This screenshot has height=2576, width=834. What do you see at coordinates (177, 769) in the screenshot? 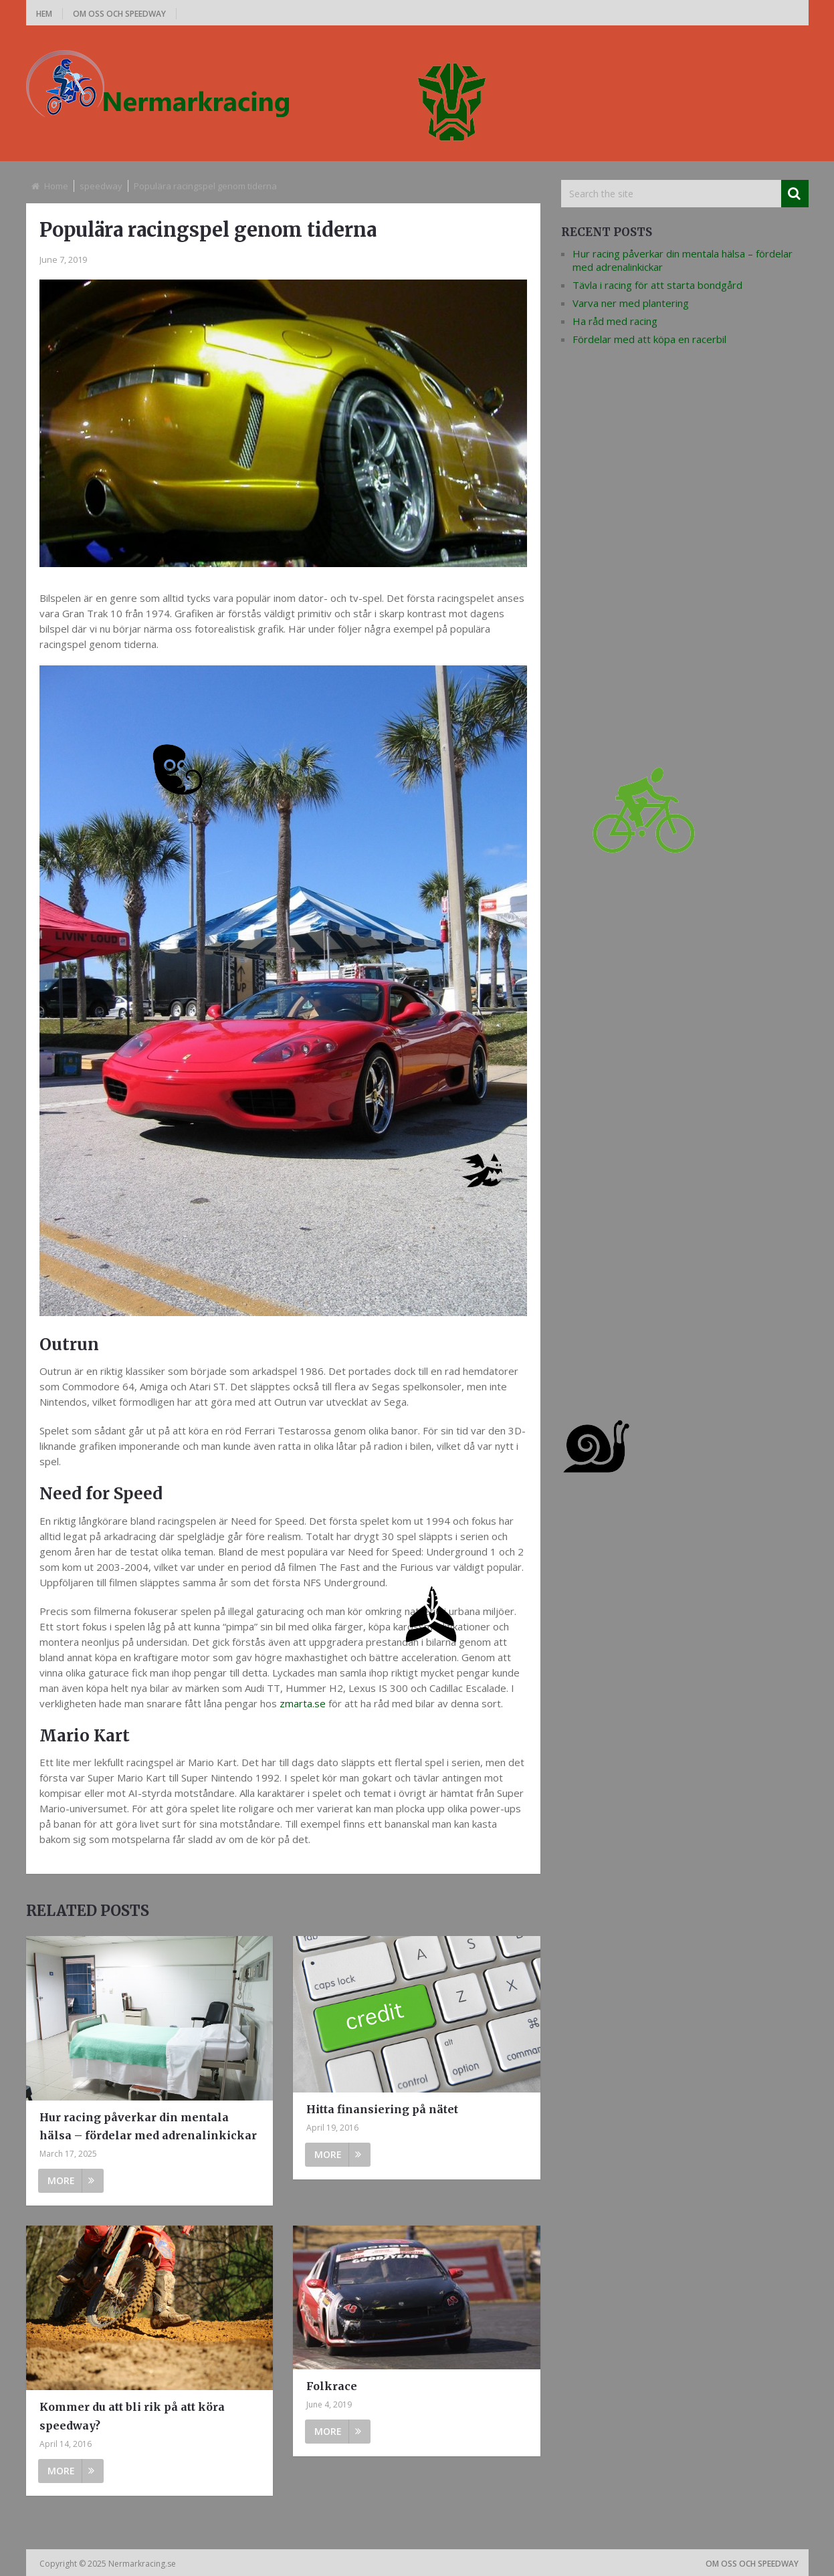
I see `indicates pregnancy or fetal development status` at bounding box center [177, 769].